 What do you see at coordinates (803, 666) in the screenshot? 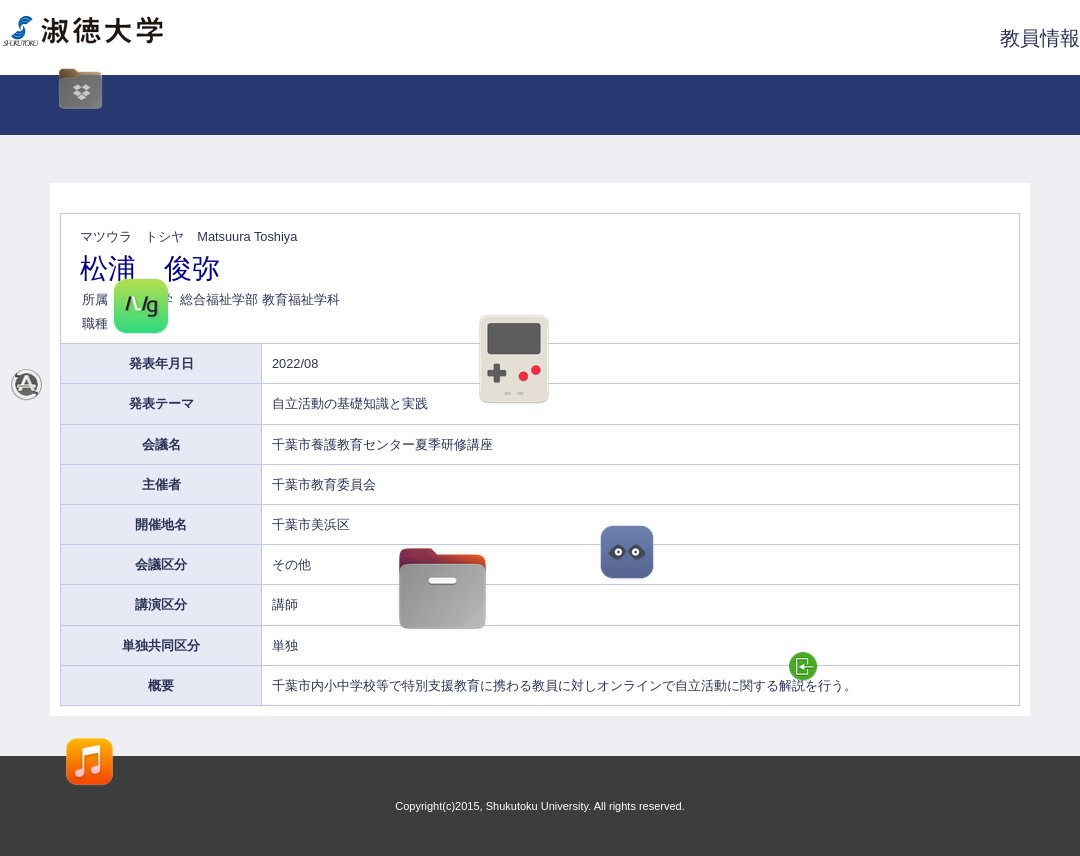
I see `log out of your account` at bounding box center [803, 666].